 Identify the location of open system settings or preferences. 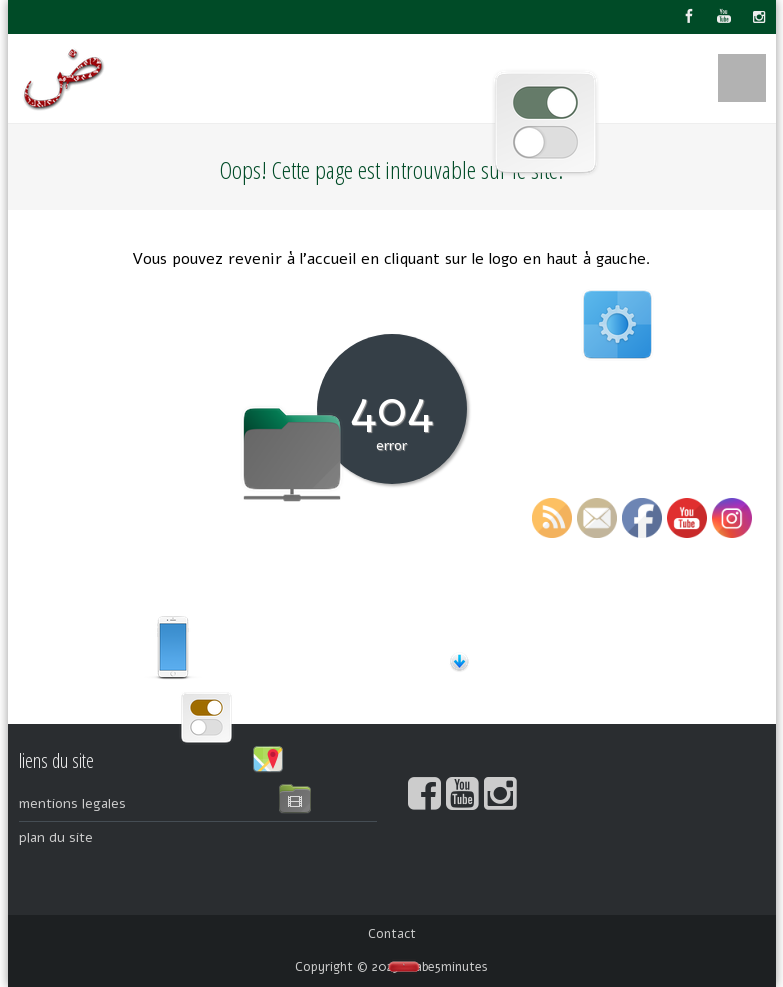
(206, 717).